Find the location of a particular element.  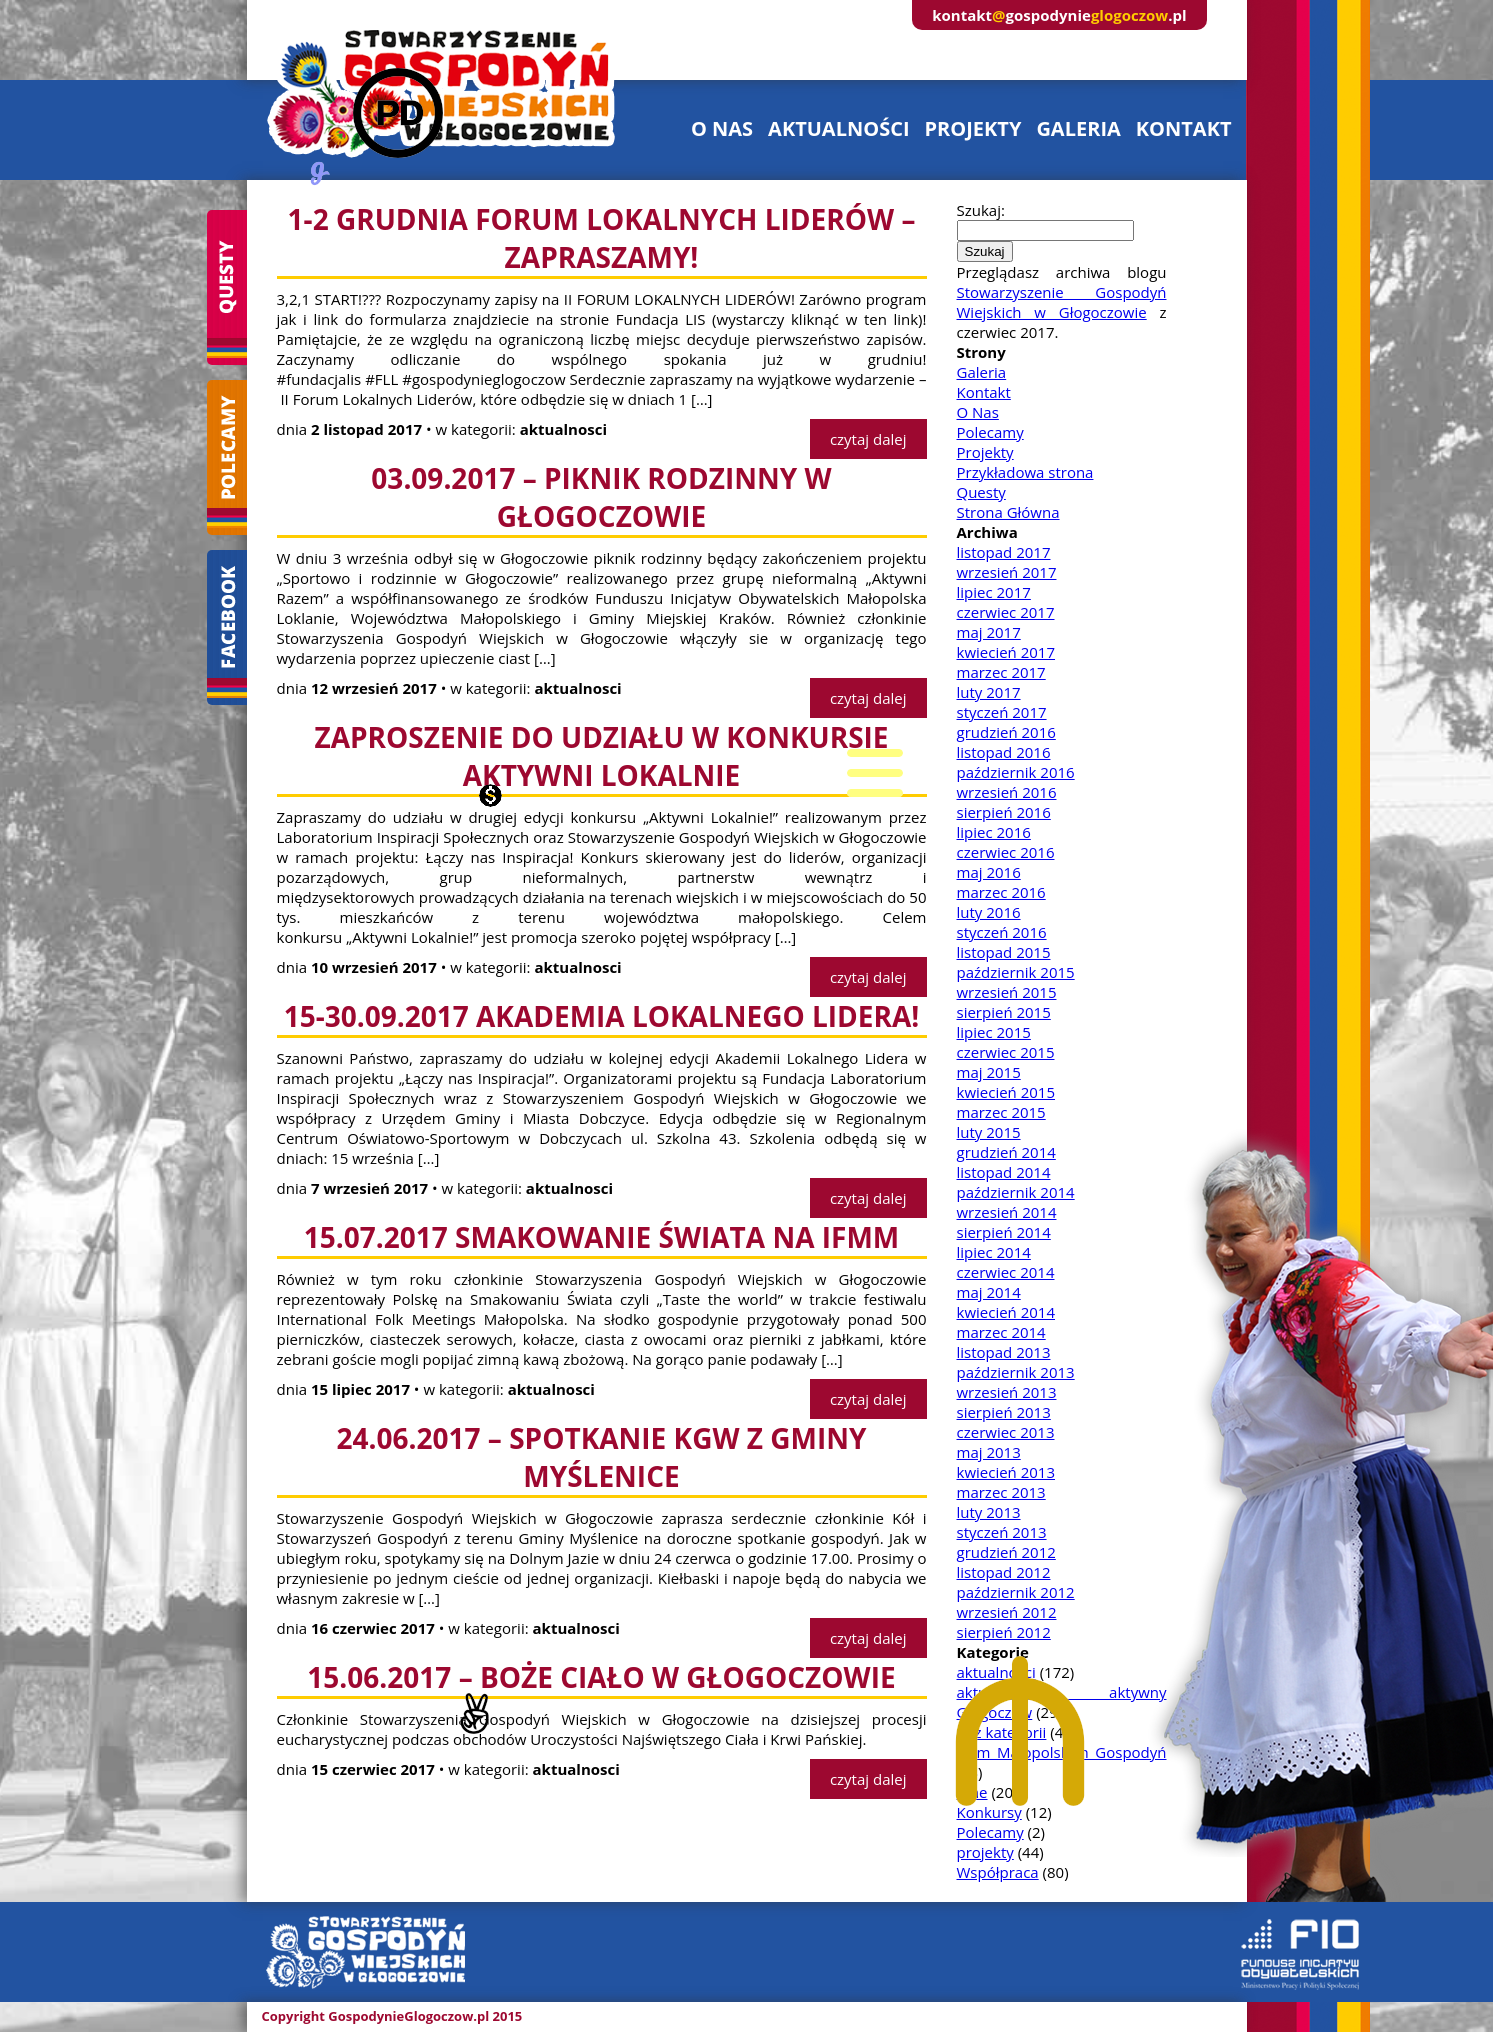

view earnings or payment information is located at coordinates (490, 795).